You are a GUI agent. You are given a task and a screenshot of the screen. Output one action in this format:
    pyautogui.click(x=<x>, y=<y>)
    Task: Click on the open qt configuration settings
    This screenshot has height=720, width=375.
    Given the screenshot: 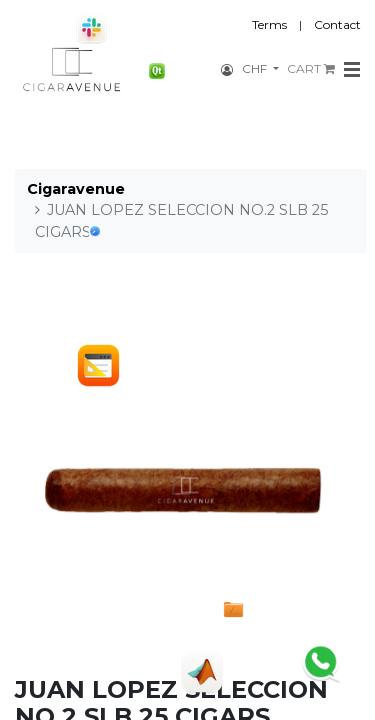 What is the action you would take?
    pyautogui.click(x=157, y=71)
    